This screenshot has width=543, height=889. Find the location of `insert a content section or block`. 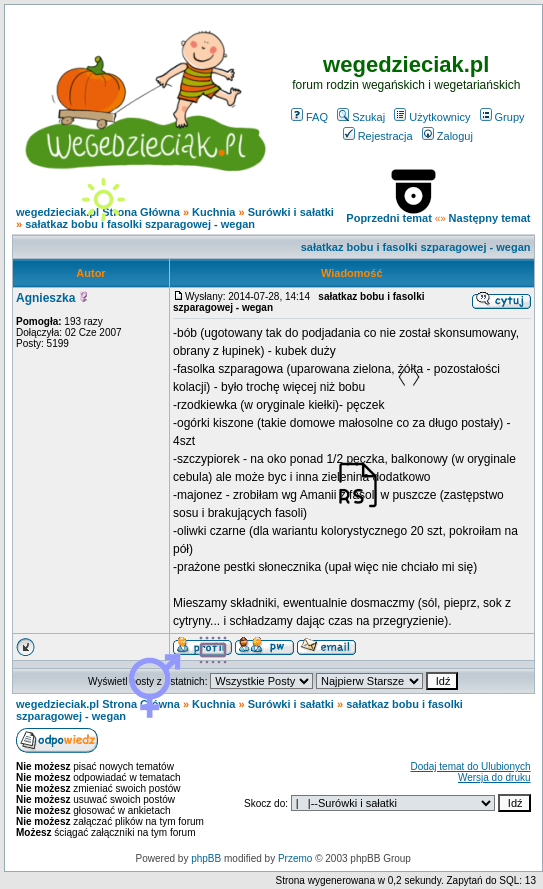

insert a content section or block is located at coordinates (213, 650).